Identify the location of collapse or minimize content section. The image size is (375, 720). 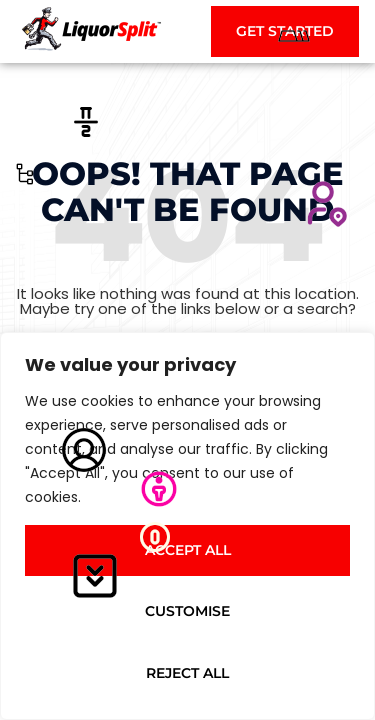
(95, 576).